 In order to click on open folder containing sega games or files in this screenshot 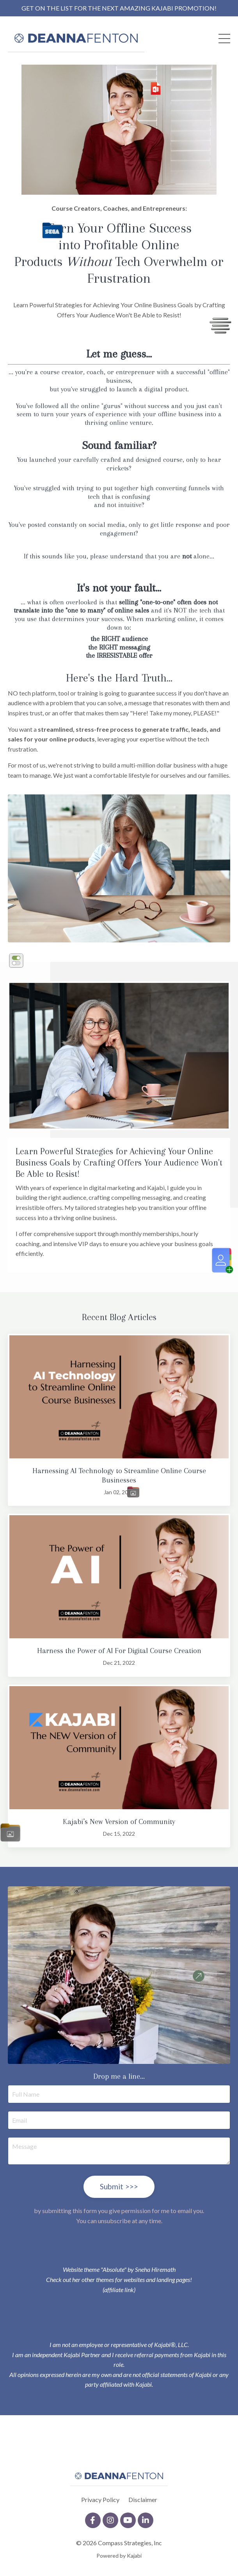, I will do `click(52, 231)`.